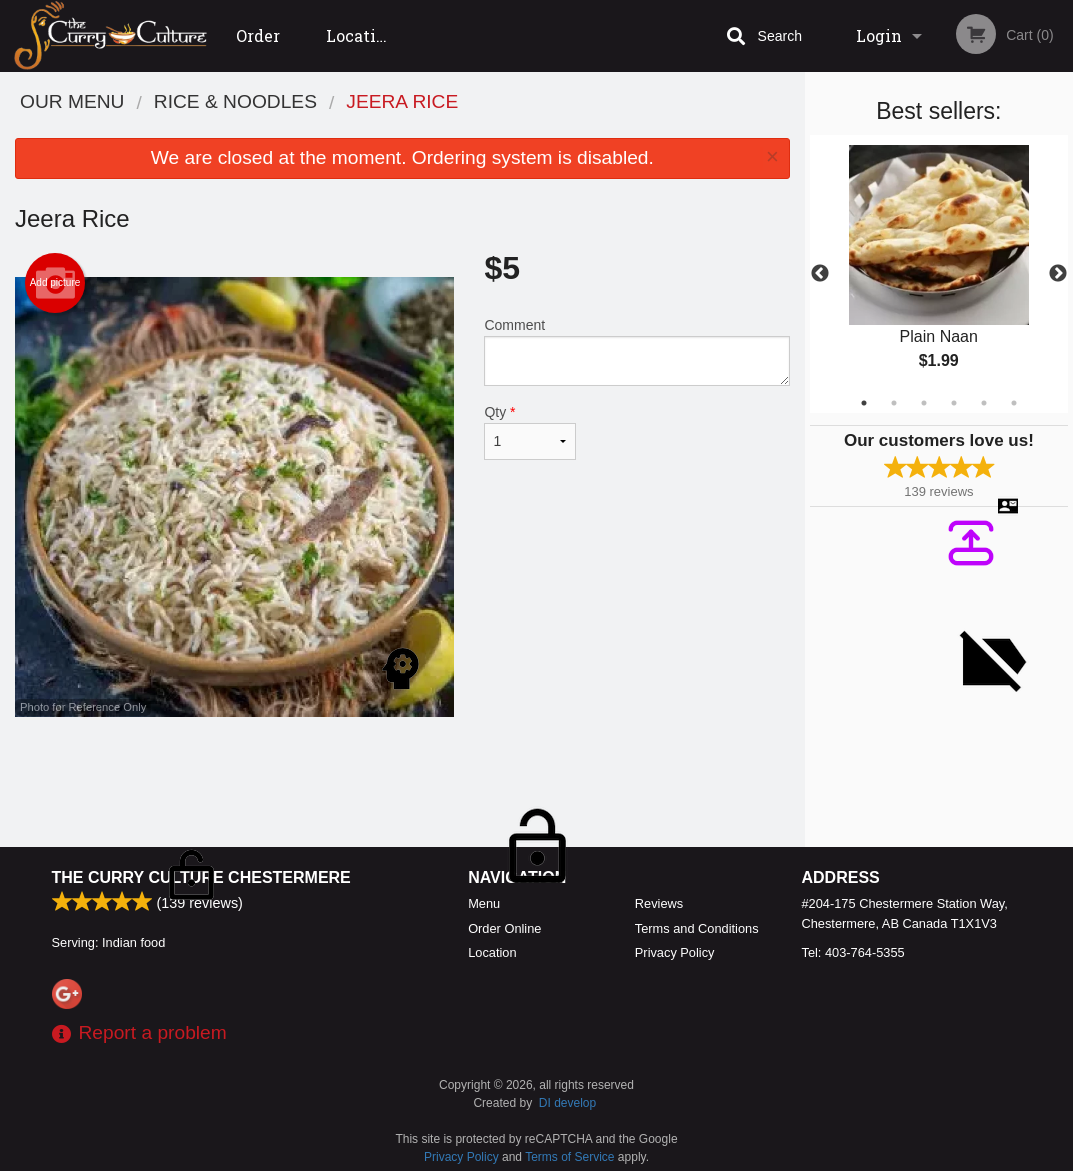  I want to click on access mental health or psychology features, so click(400, 668).